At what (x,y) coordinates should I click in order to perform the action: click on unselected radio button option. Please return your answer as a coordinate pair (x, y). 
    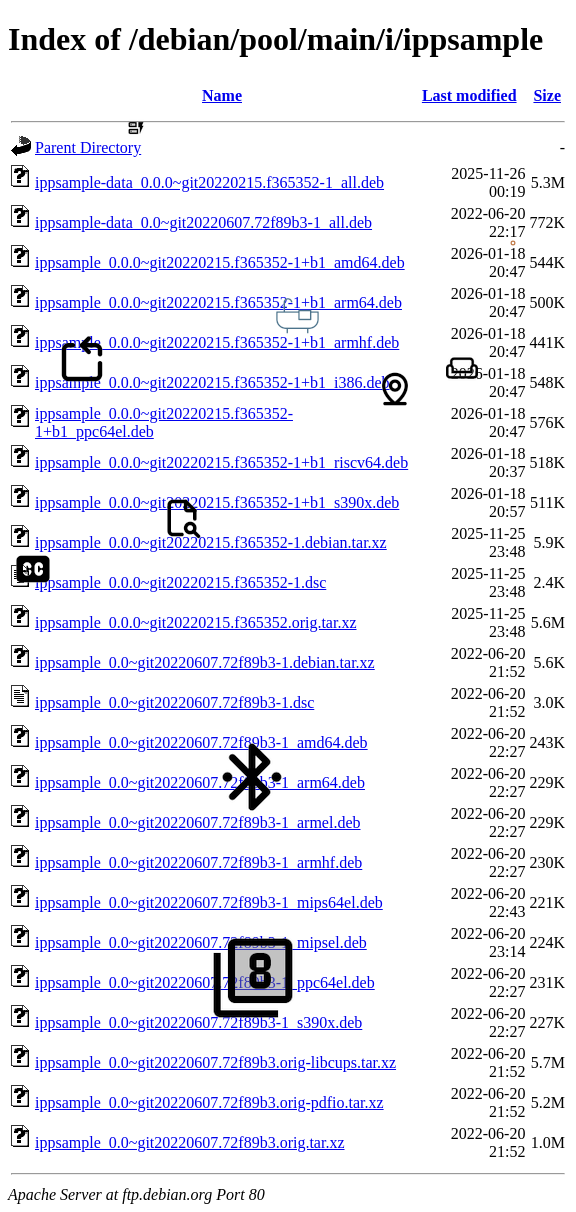
    Looking at the image, I should click on (513, 243).